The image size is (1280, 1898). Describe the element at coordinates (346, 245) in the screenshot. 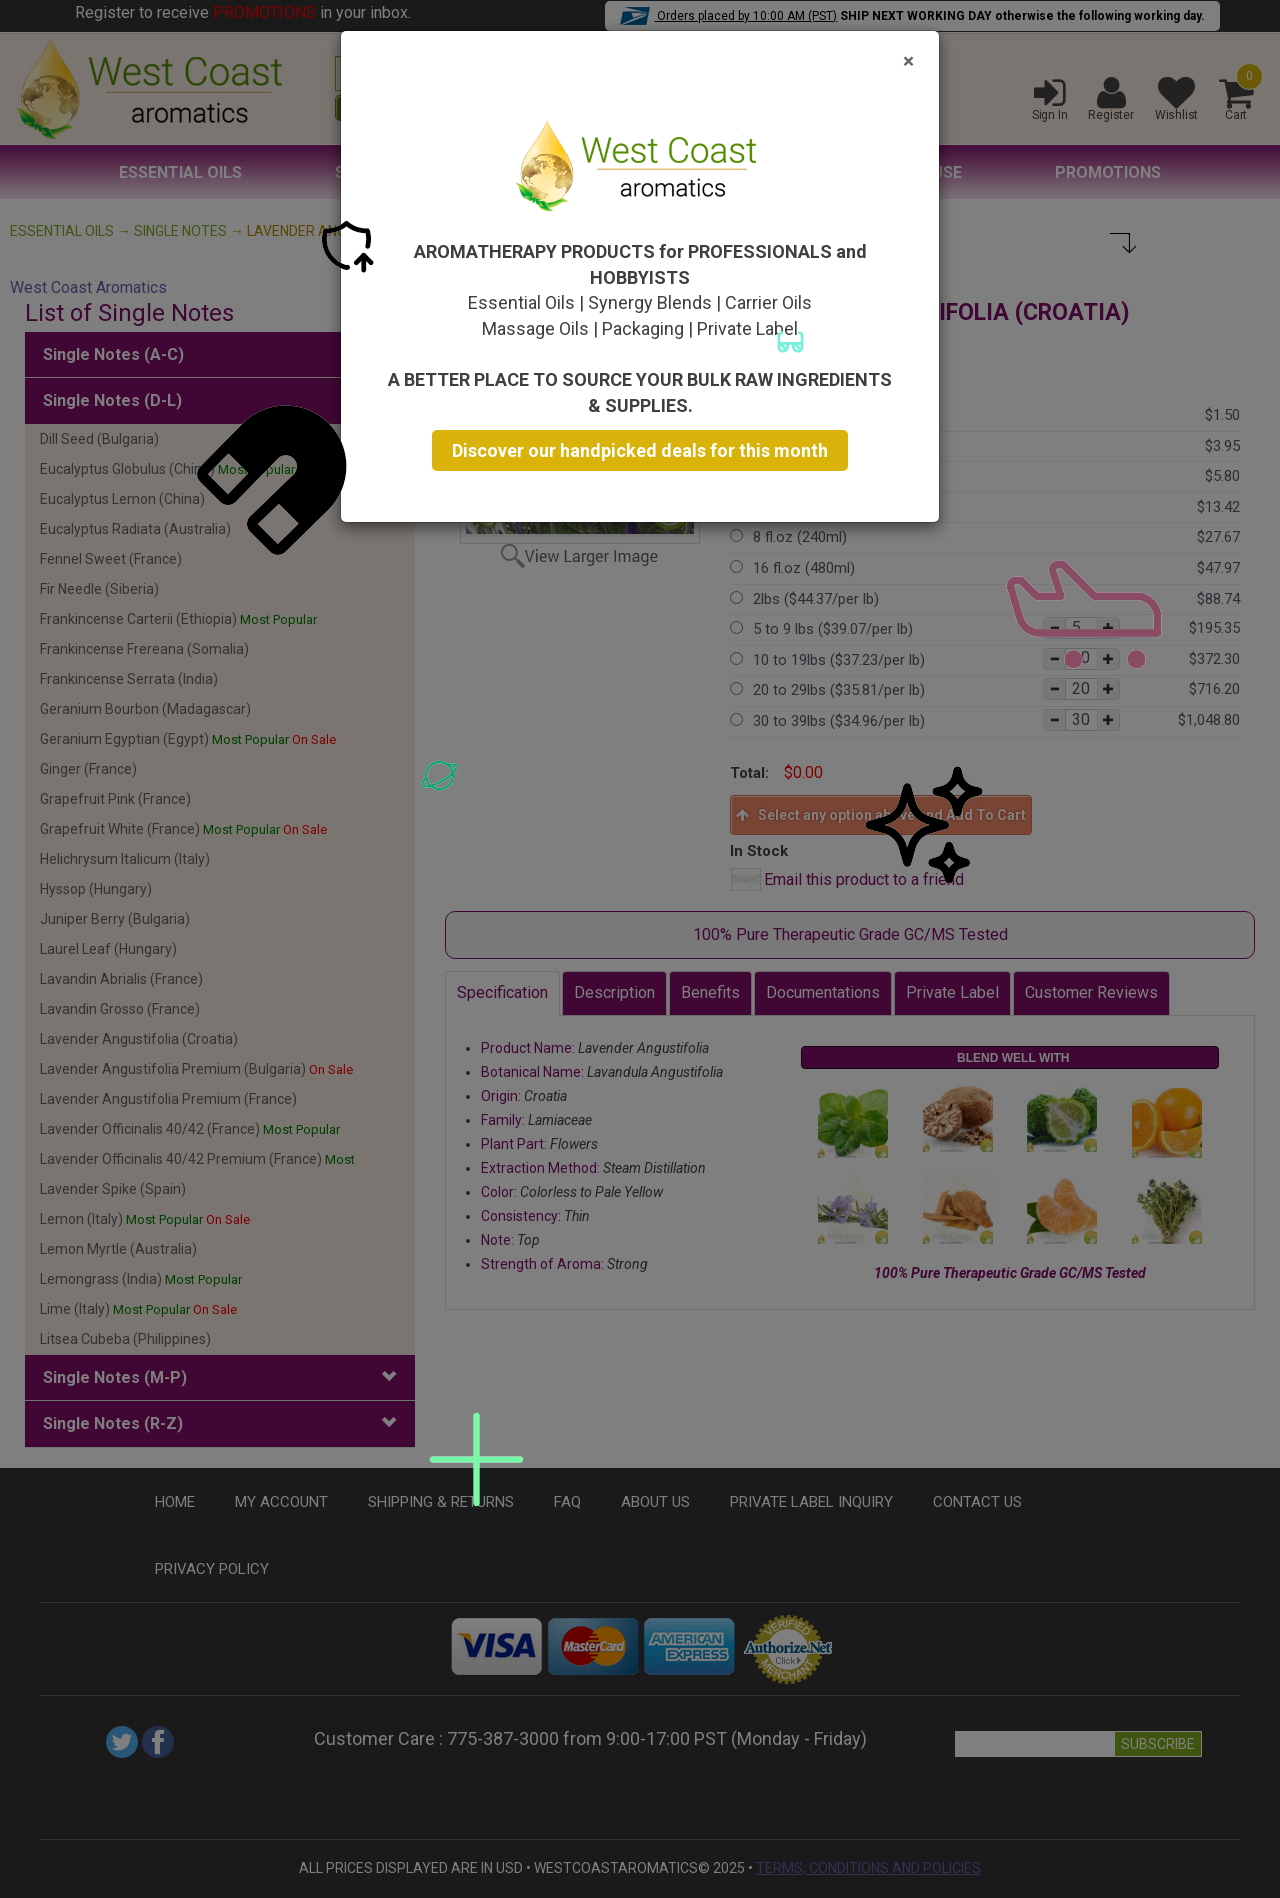

I see `upgrade or enhance security protection` at that location.